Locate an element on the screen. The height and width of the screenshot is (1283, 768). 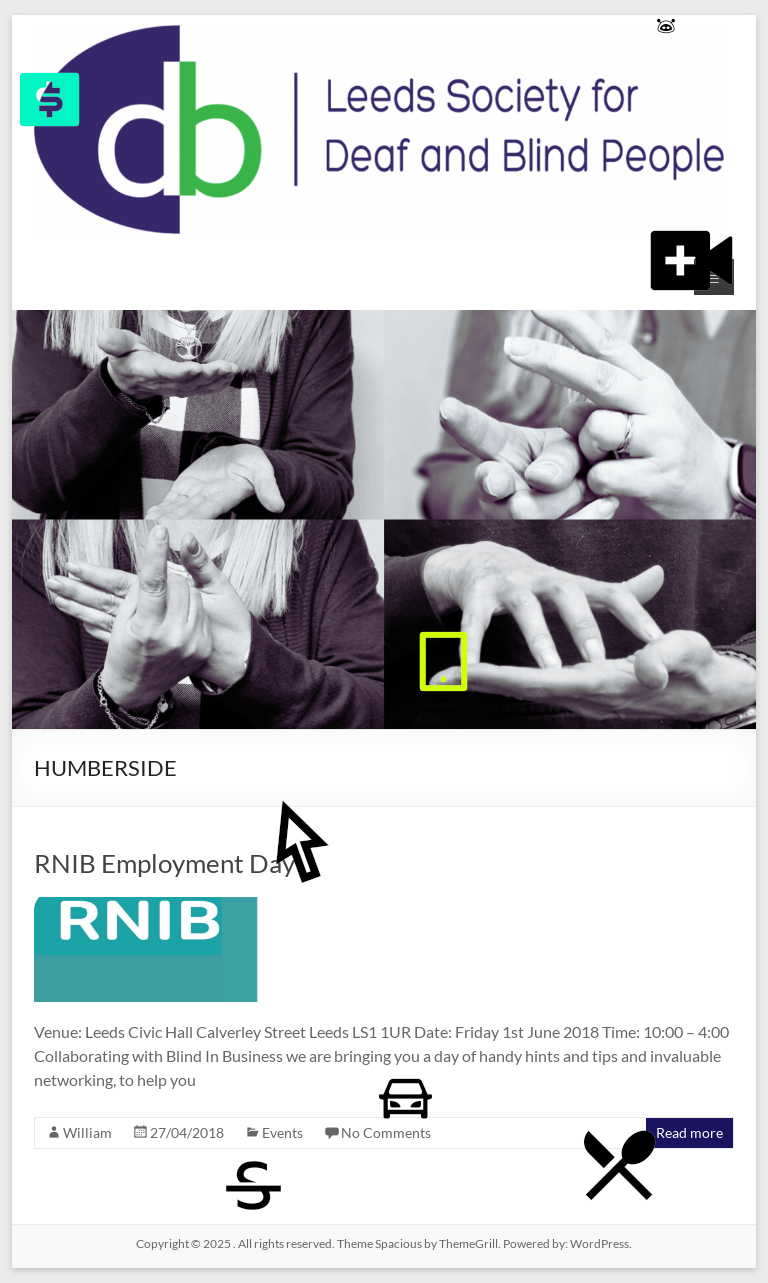
switch to tablet view is located at coordinates (443, 661).